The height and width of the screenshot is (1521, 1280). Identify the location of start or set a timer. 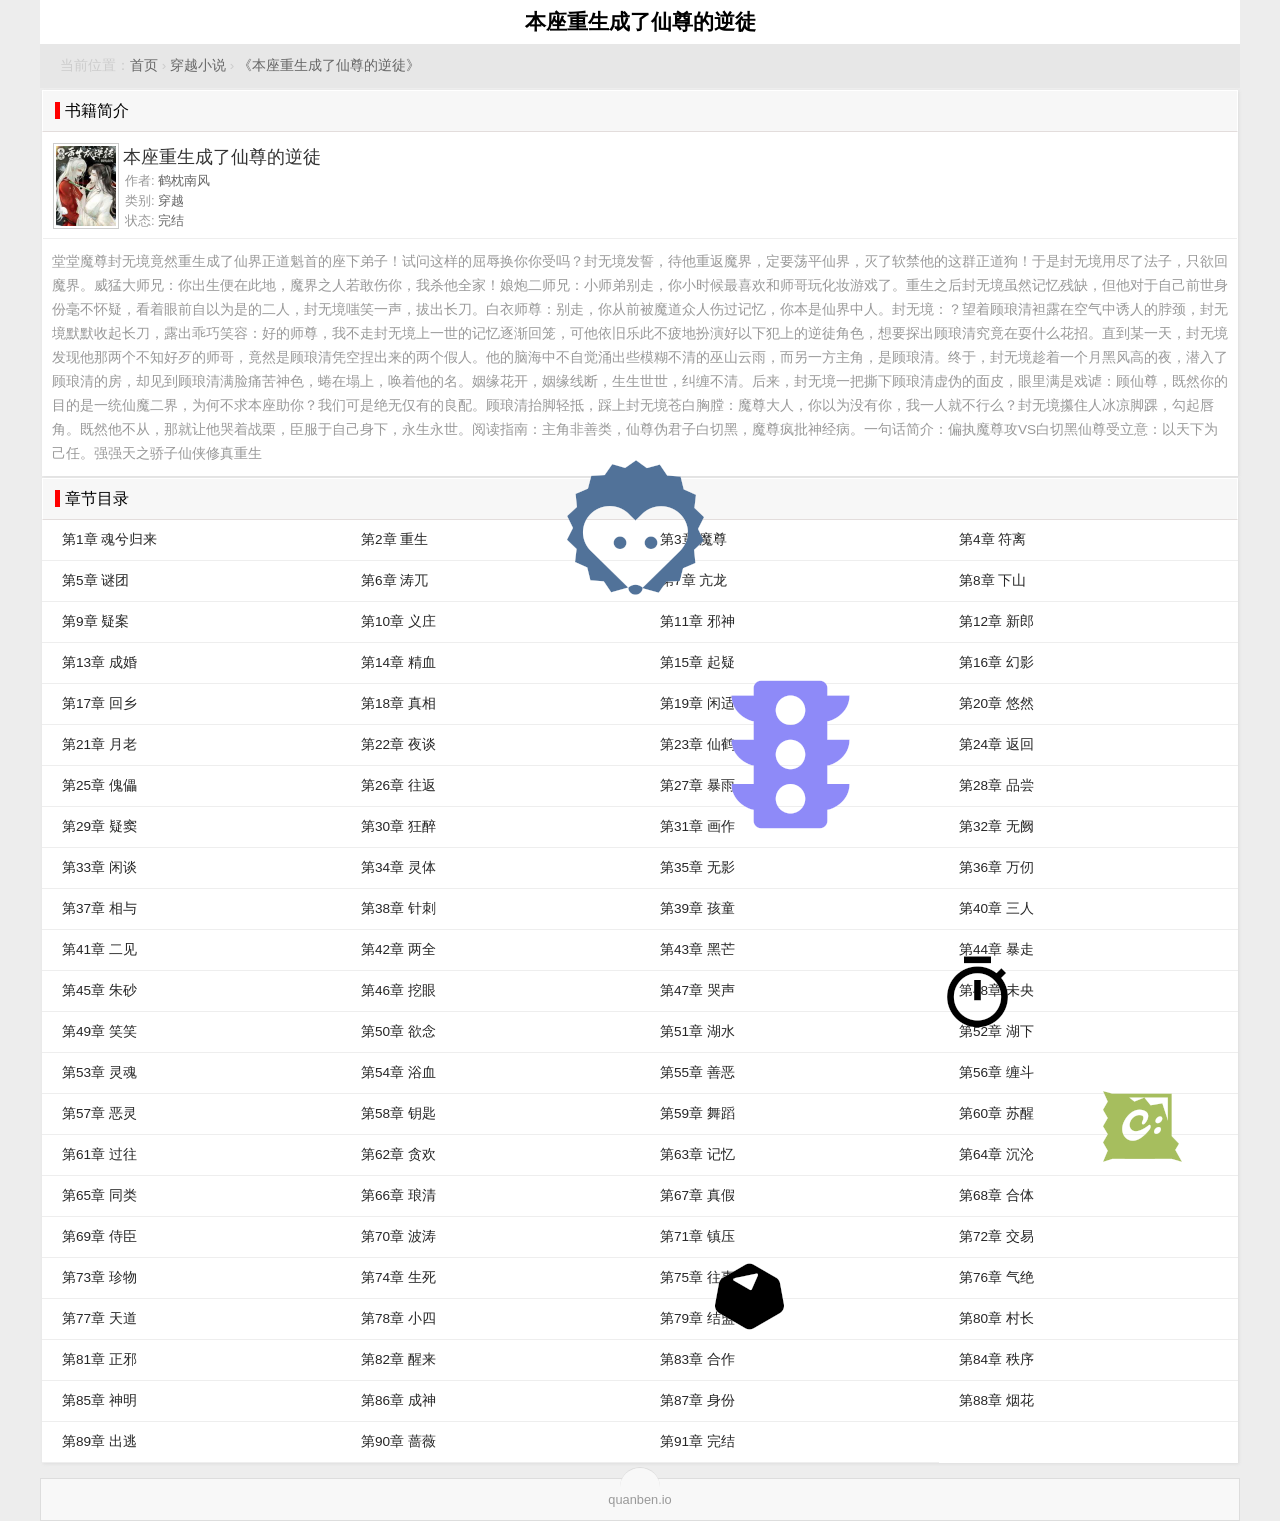
(977, 993).